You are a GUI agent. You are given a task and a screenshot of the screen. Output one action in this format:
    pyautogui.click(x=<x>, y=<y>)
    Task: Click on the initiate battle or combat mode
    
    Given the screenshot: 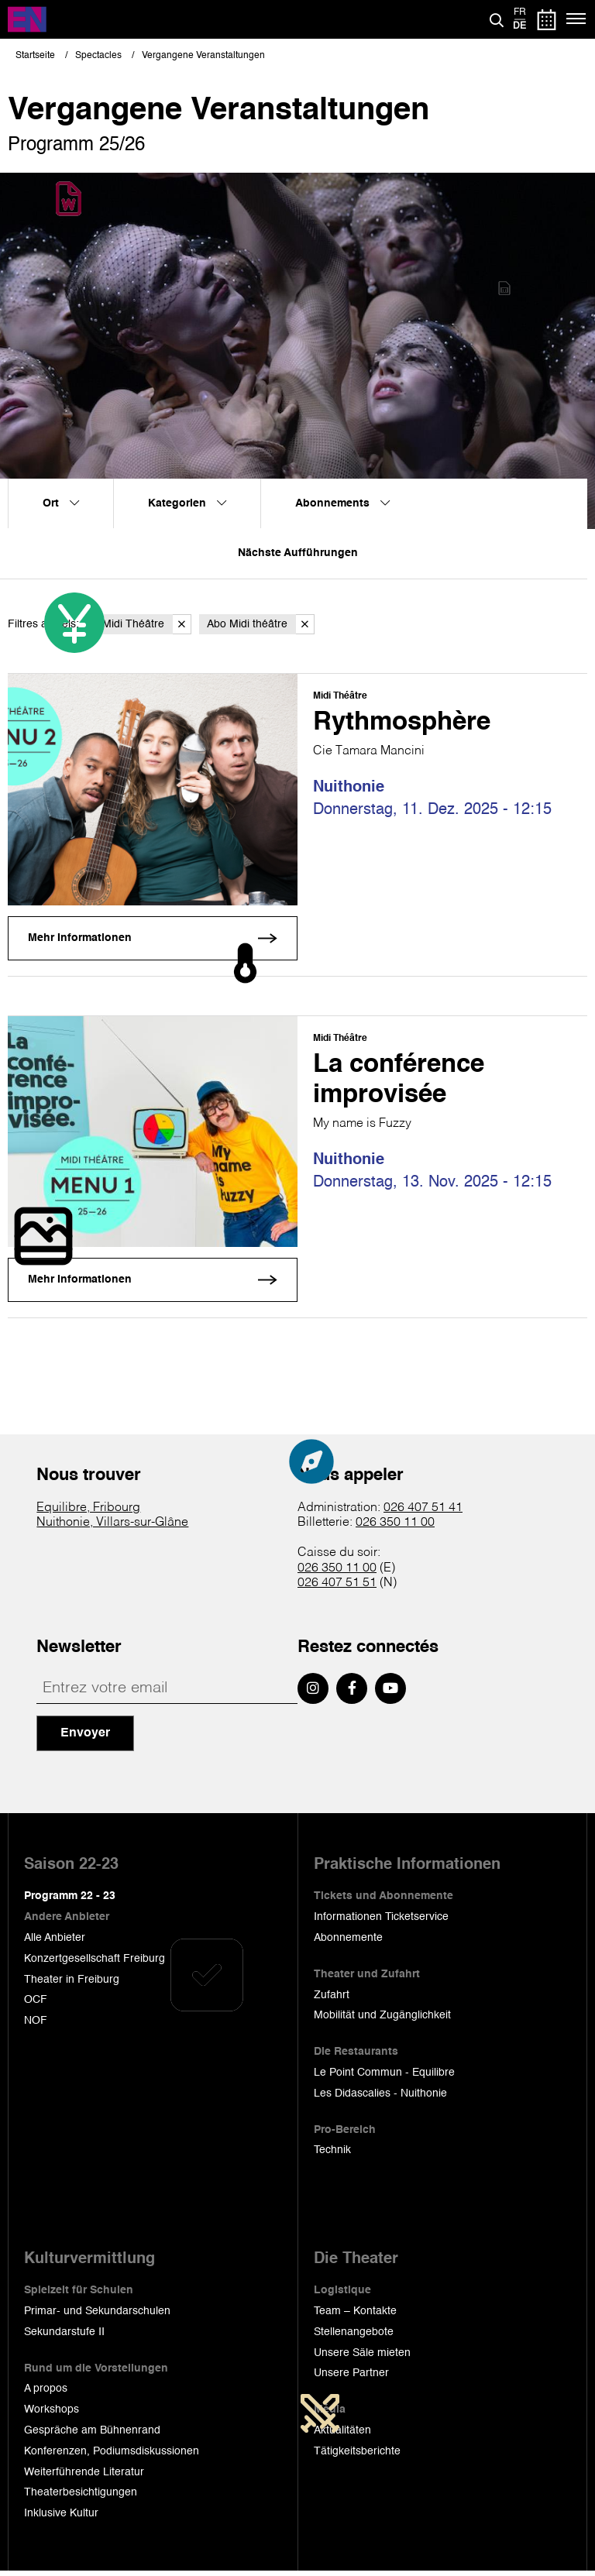 What is the action you would take?
    pyautogui.click(x=320, y=2413)
    